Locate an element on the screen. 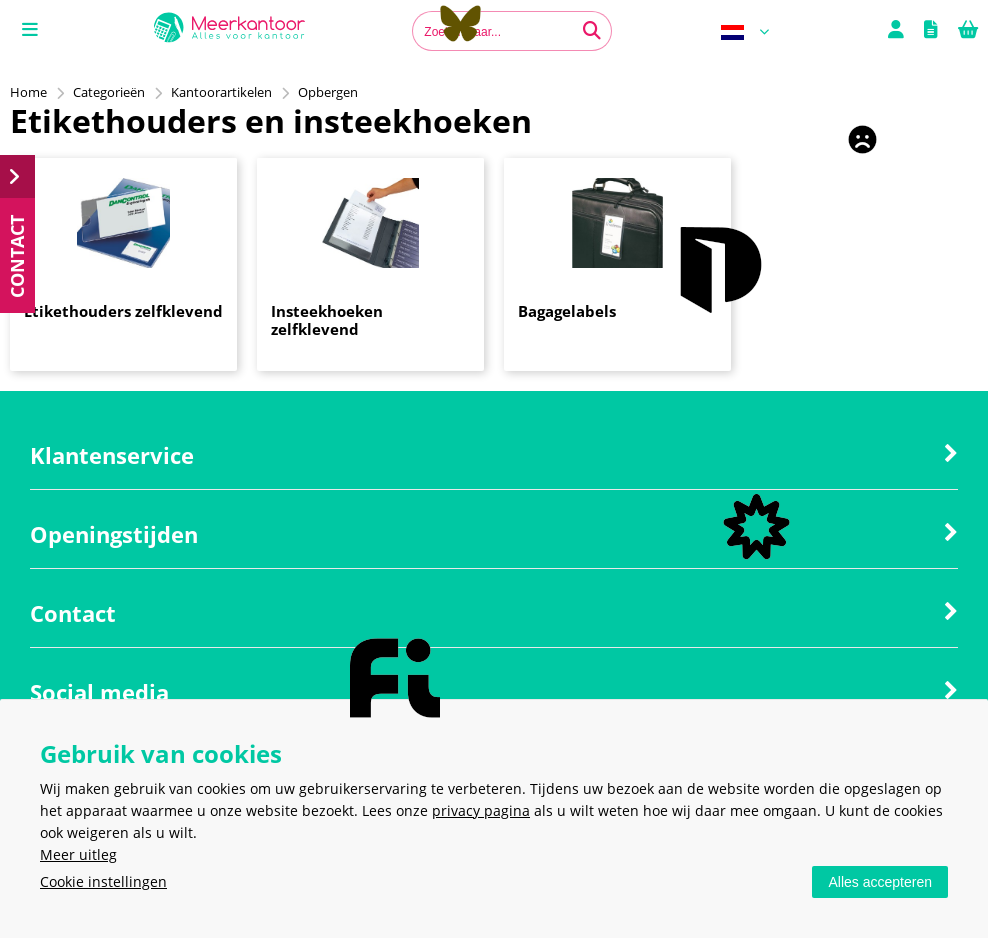 This screenshot has width=988, height=938. open dictionary.com app is located at coordinates (721, 270).